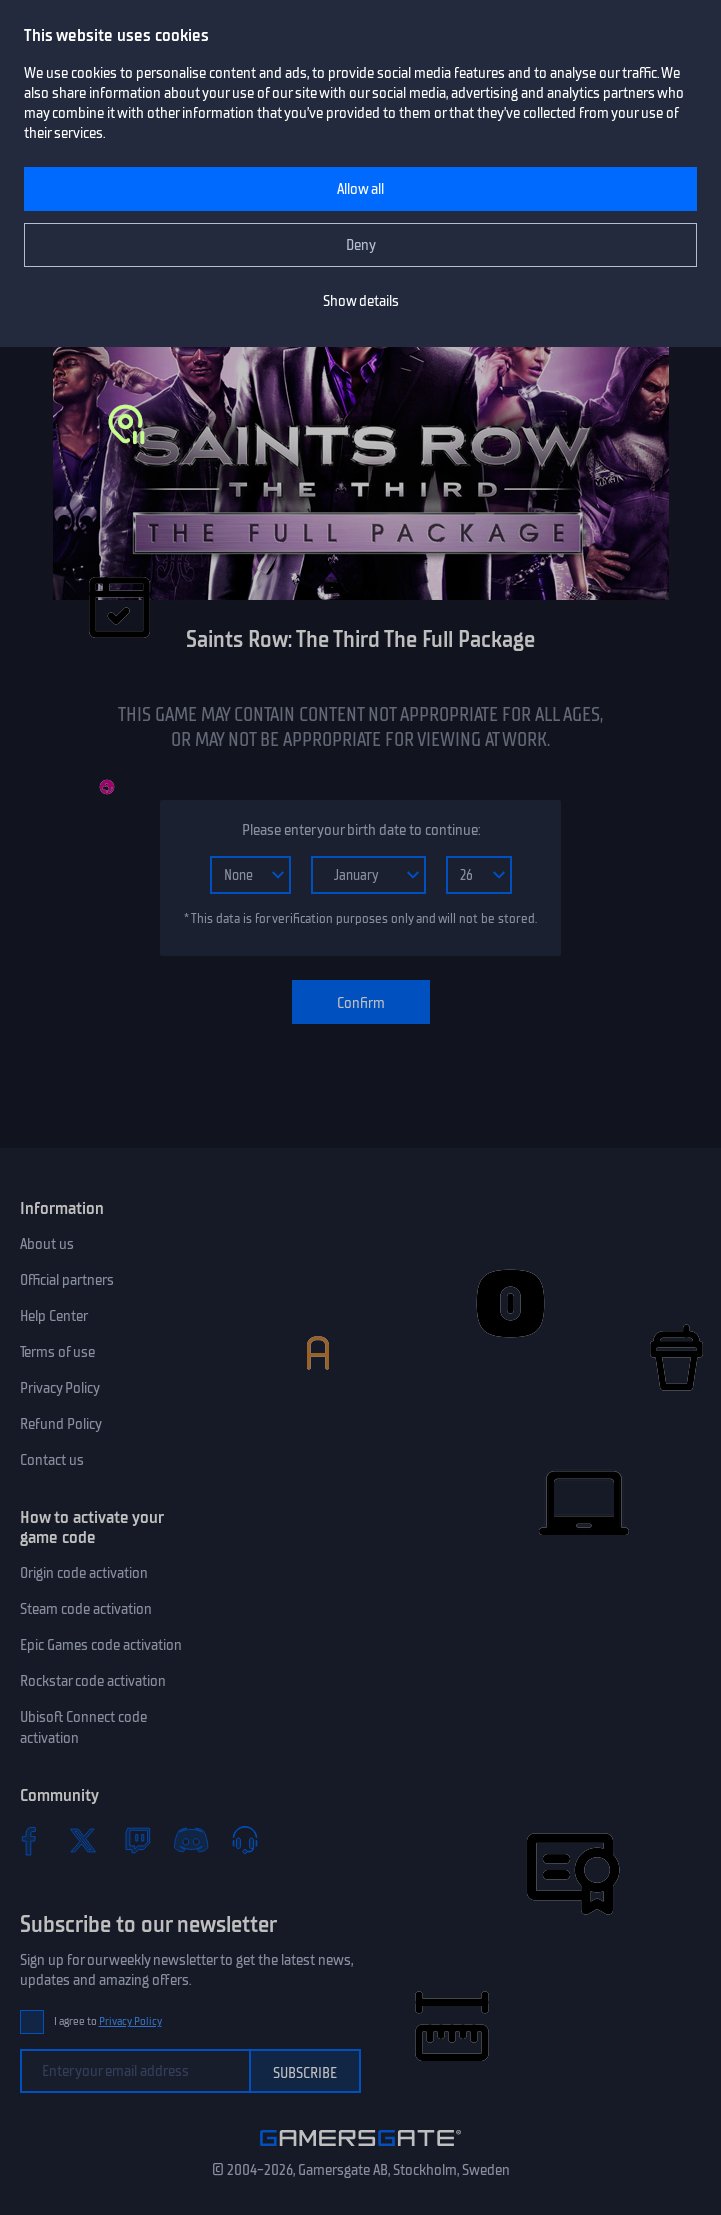  Describe the element at coordinates (125, 423) in the screenshot. I see `pause location tracking` at that location.